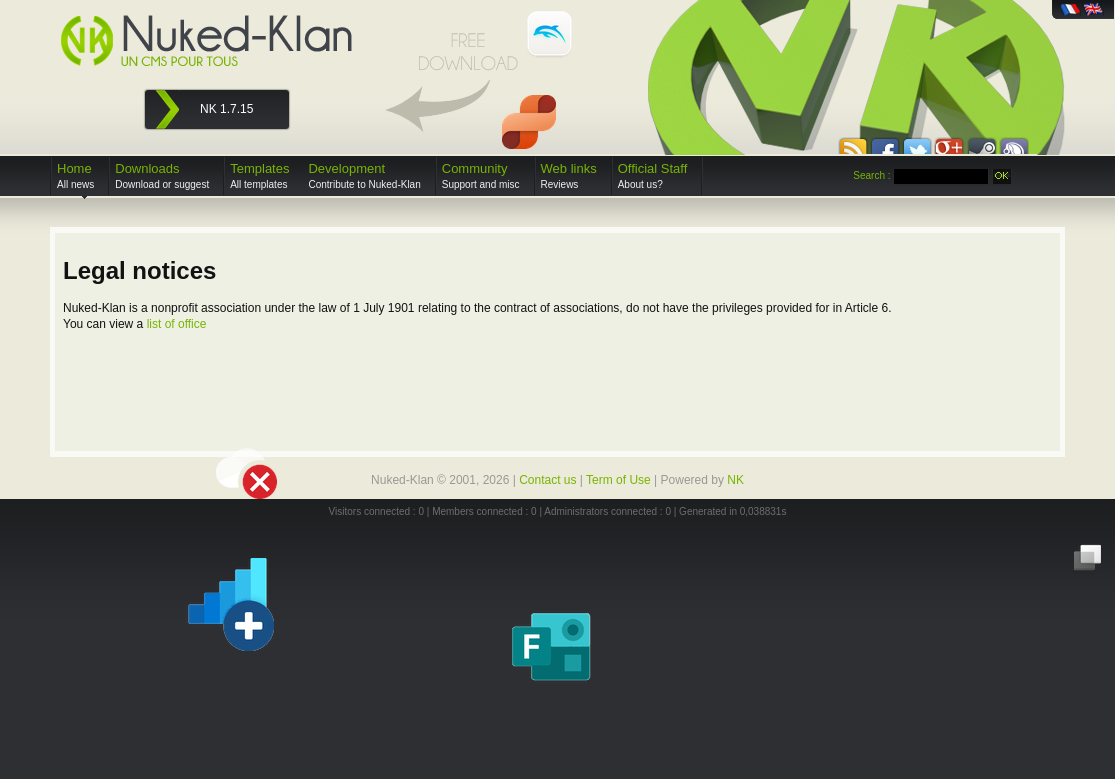  I want to click on open dolphin emulator app, so click(549, 33).